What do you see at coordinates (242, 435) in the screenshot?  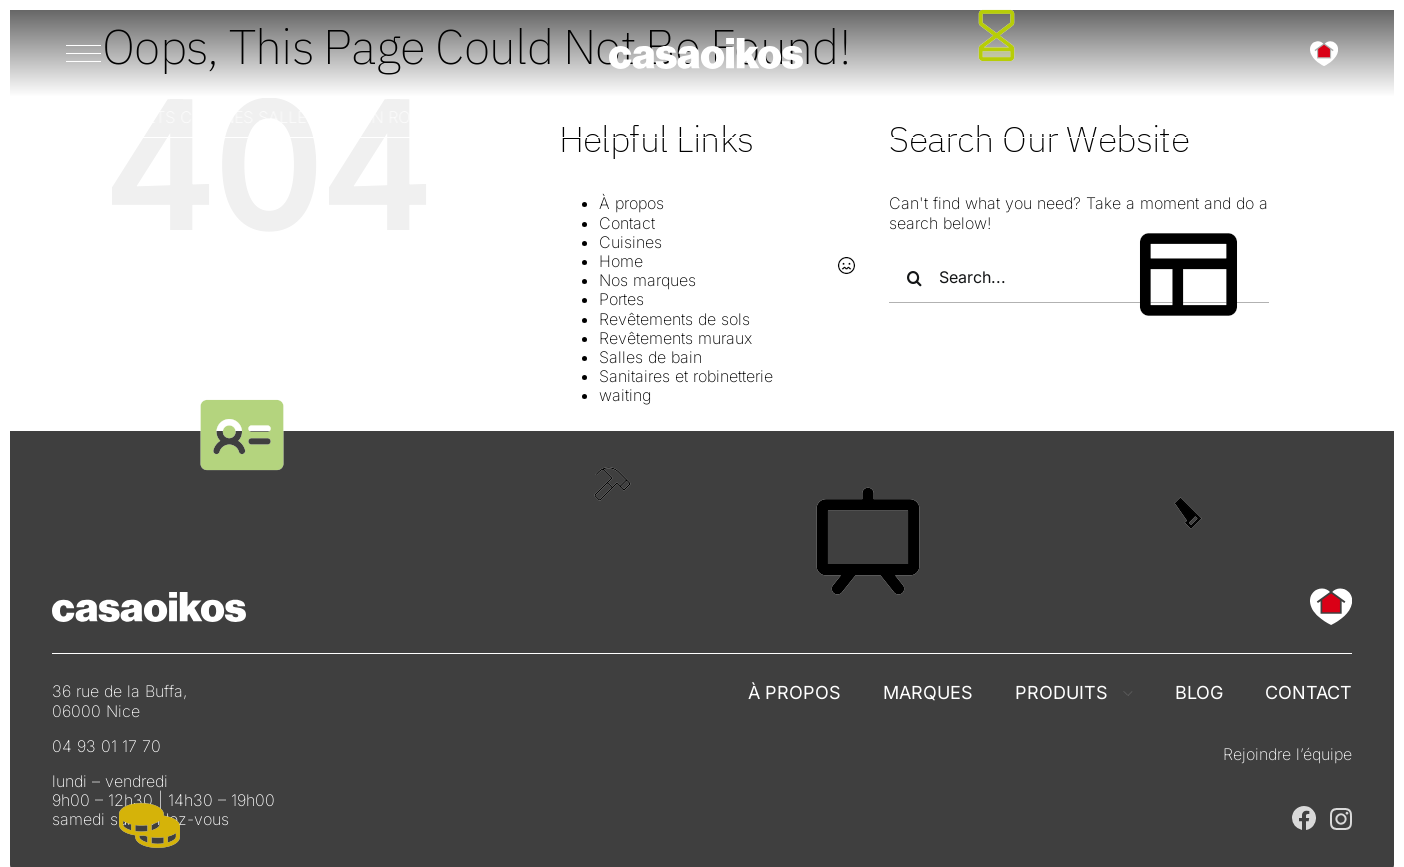 I see `view profile or account details` at bounding box center [242, 435].